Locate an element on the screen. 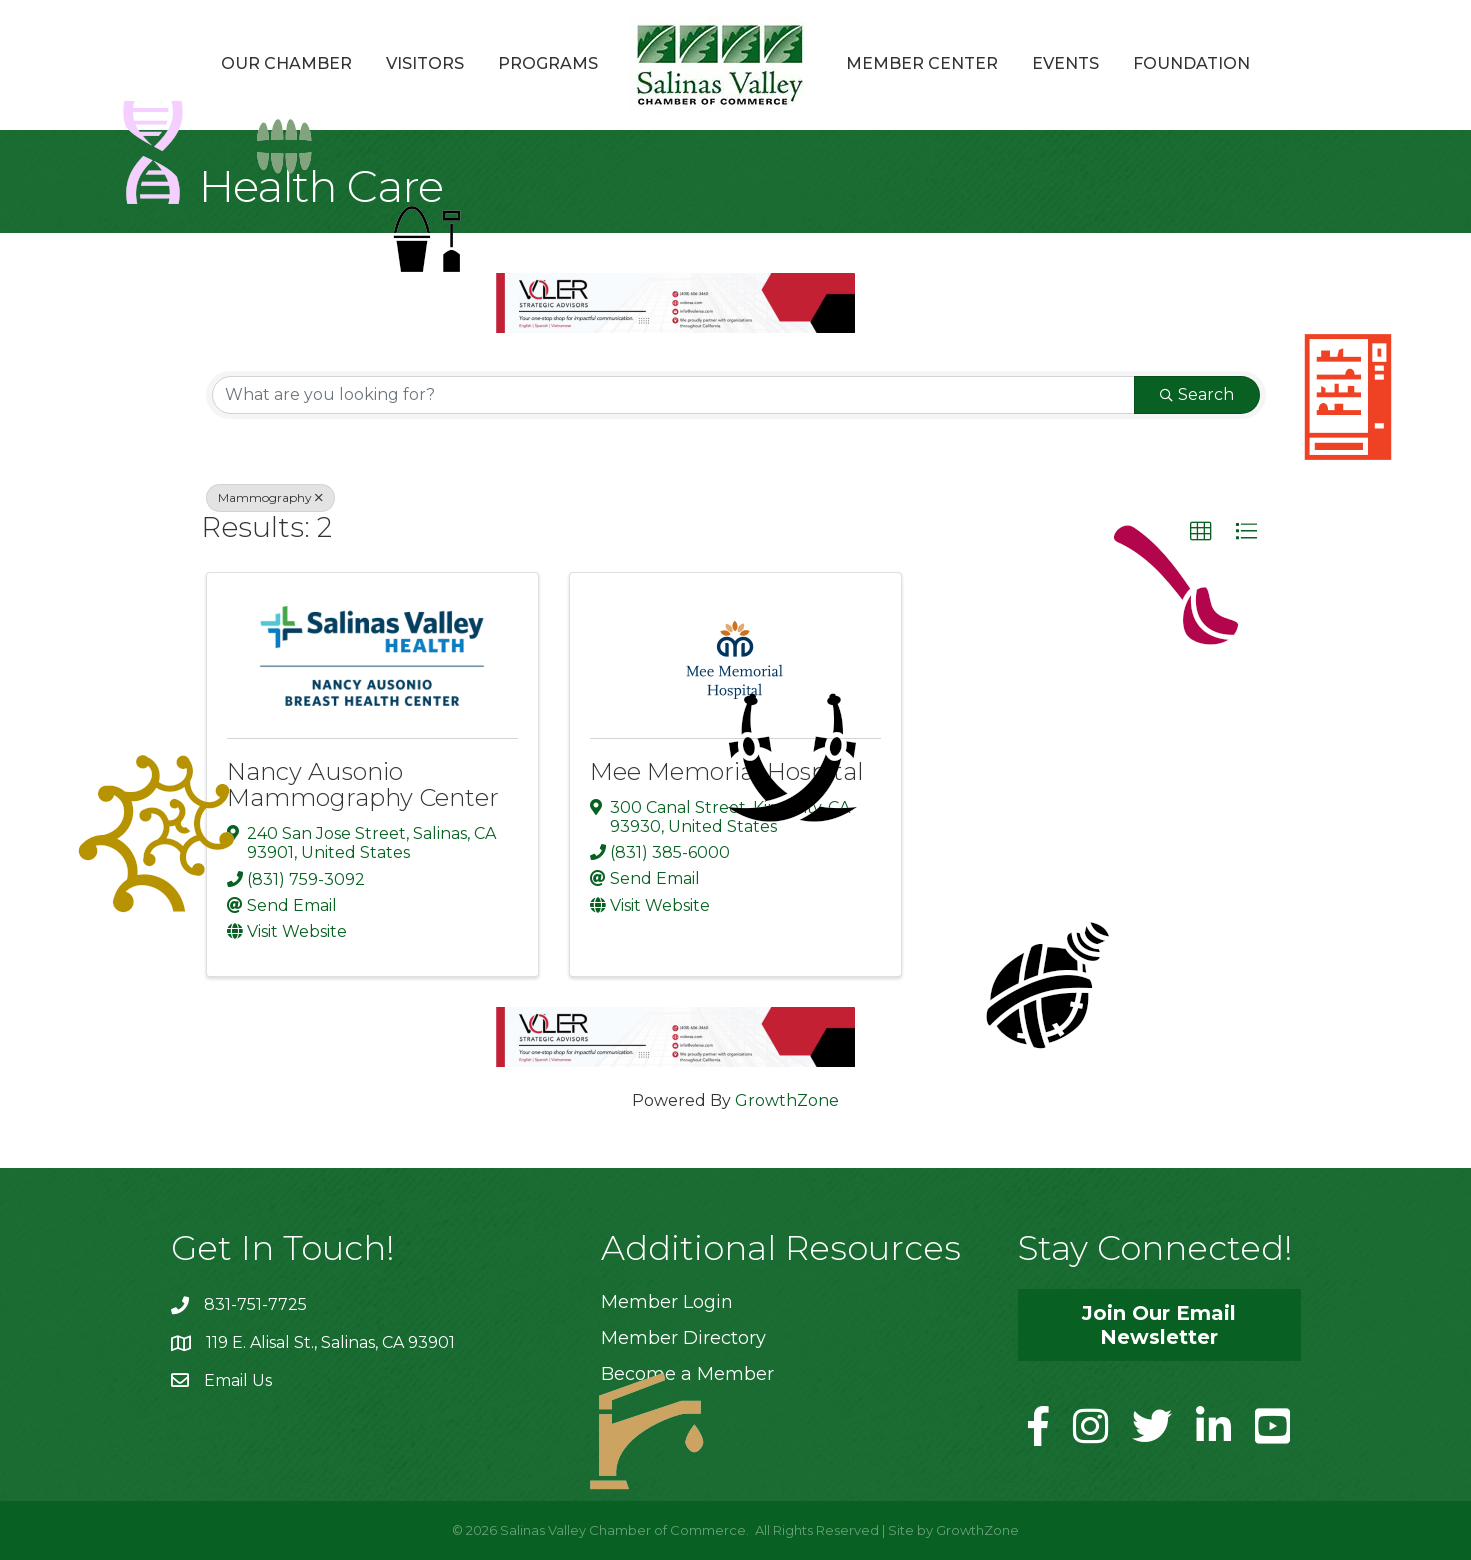 This screenshot has height=1560, width=1471. access beach or vacation-themed content is located at coordinates (427, 239).